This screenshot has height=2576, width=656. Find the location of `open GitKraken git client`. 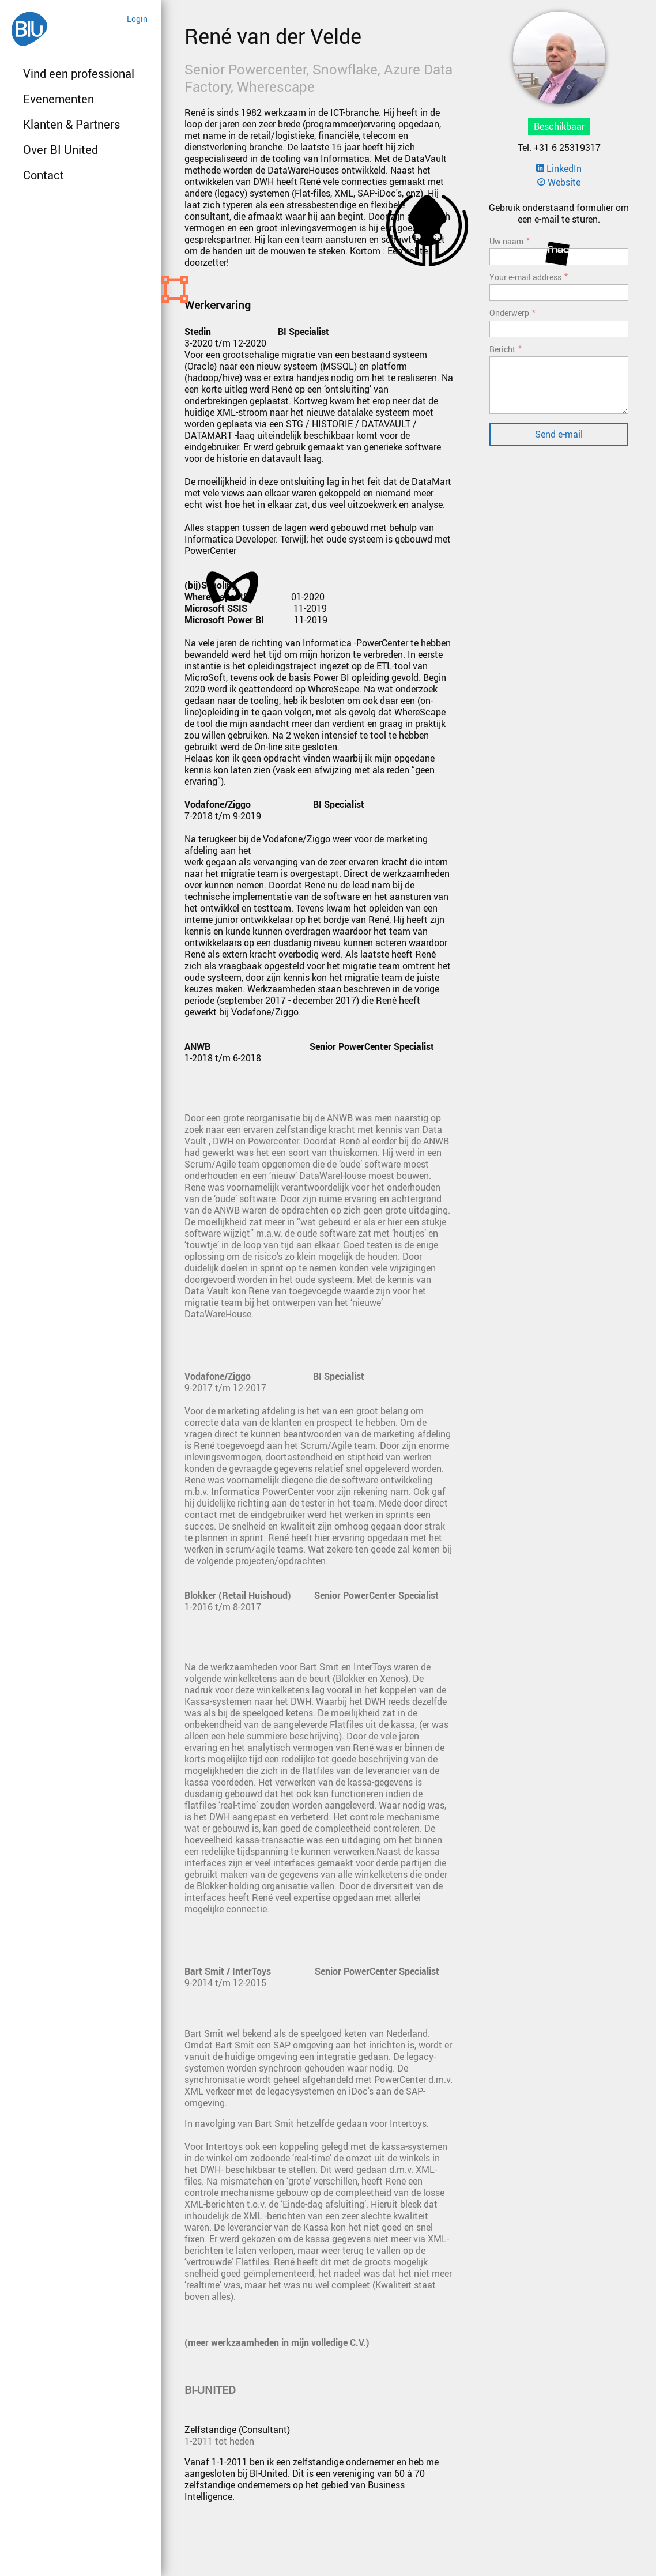

open GitKraken git client is located at coordinates (427, 231).